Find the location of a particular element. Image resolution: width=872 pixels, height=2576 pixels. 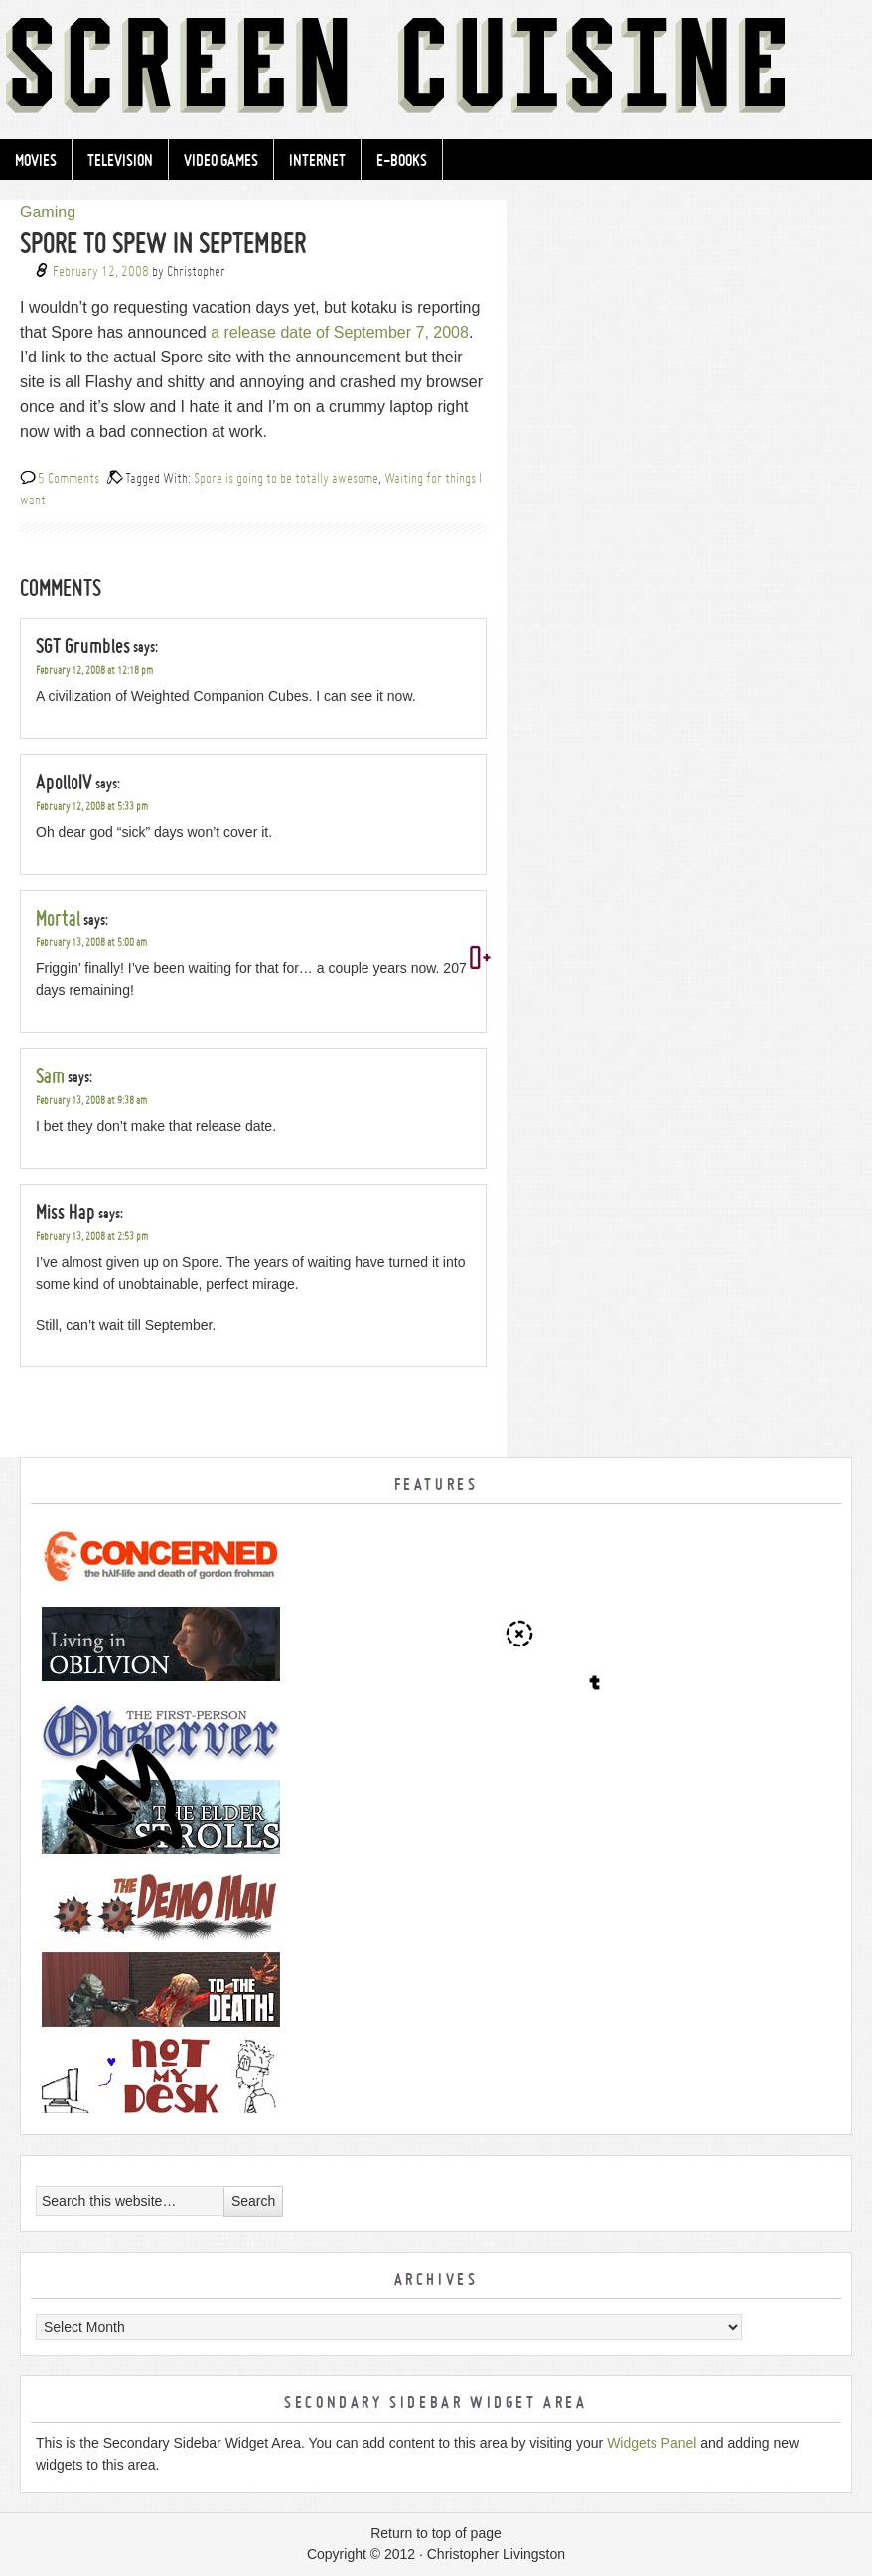

open tumblr app is located at coordinates (594, 1682).